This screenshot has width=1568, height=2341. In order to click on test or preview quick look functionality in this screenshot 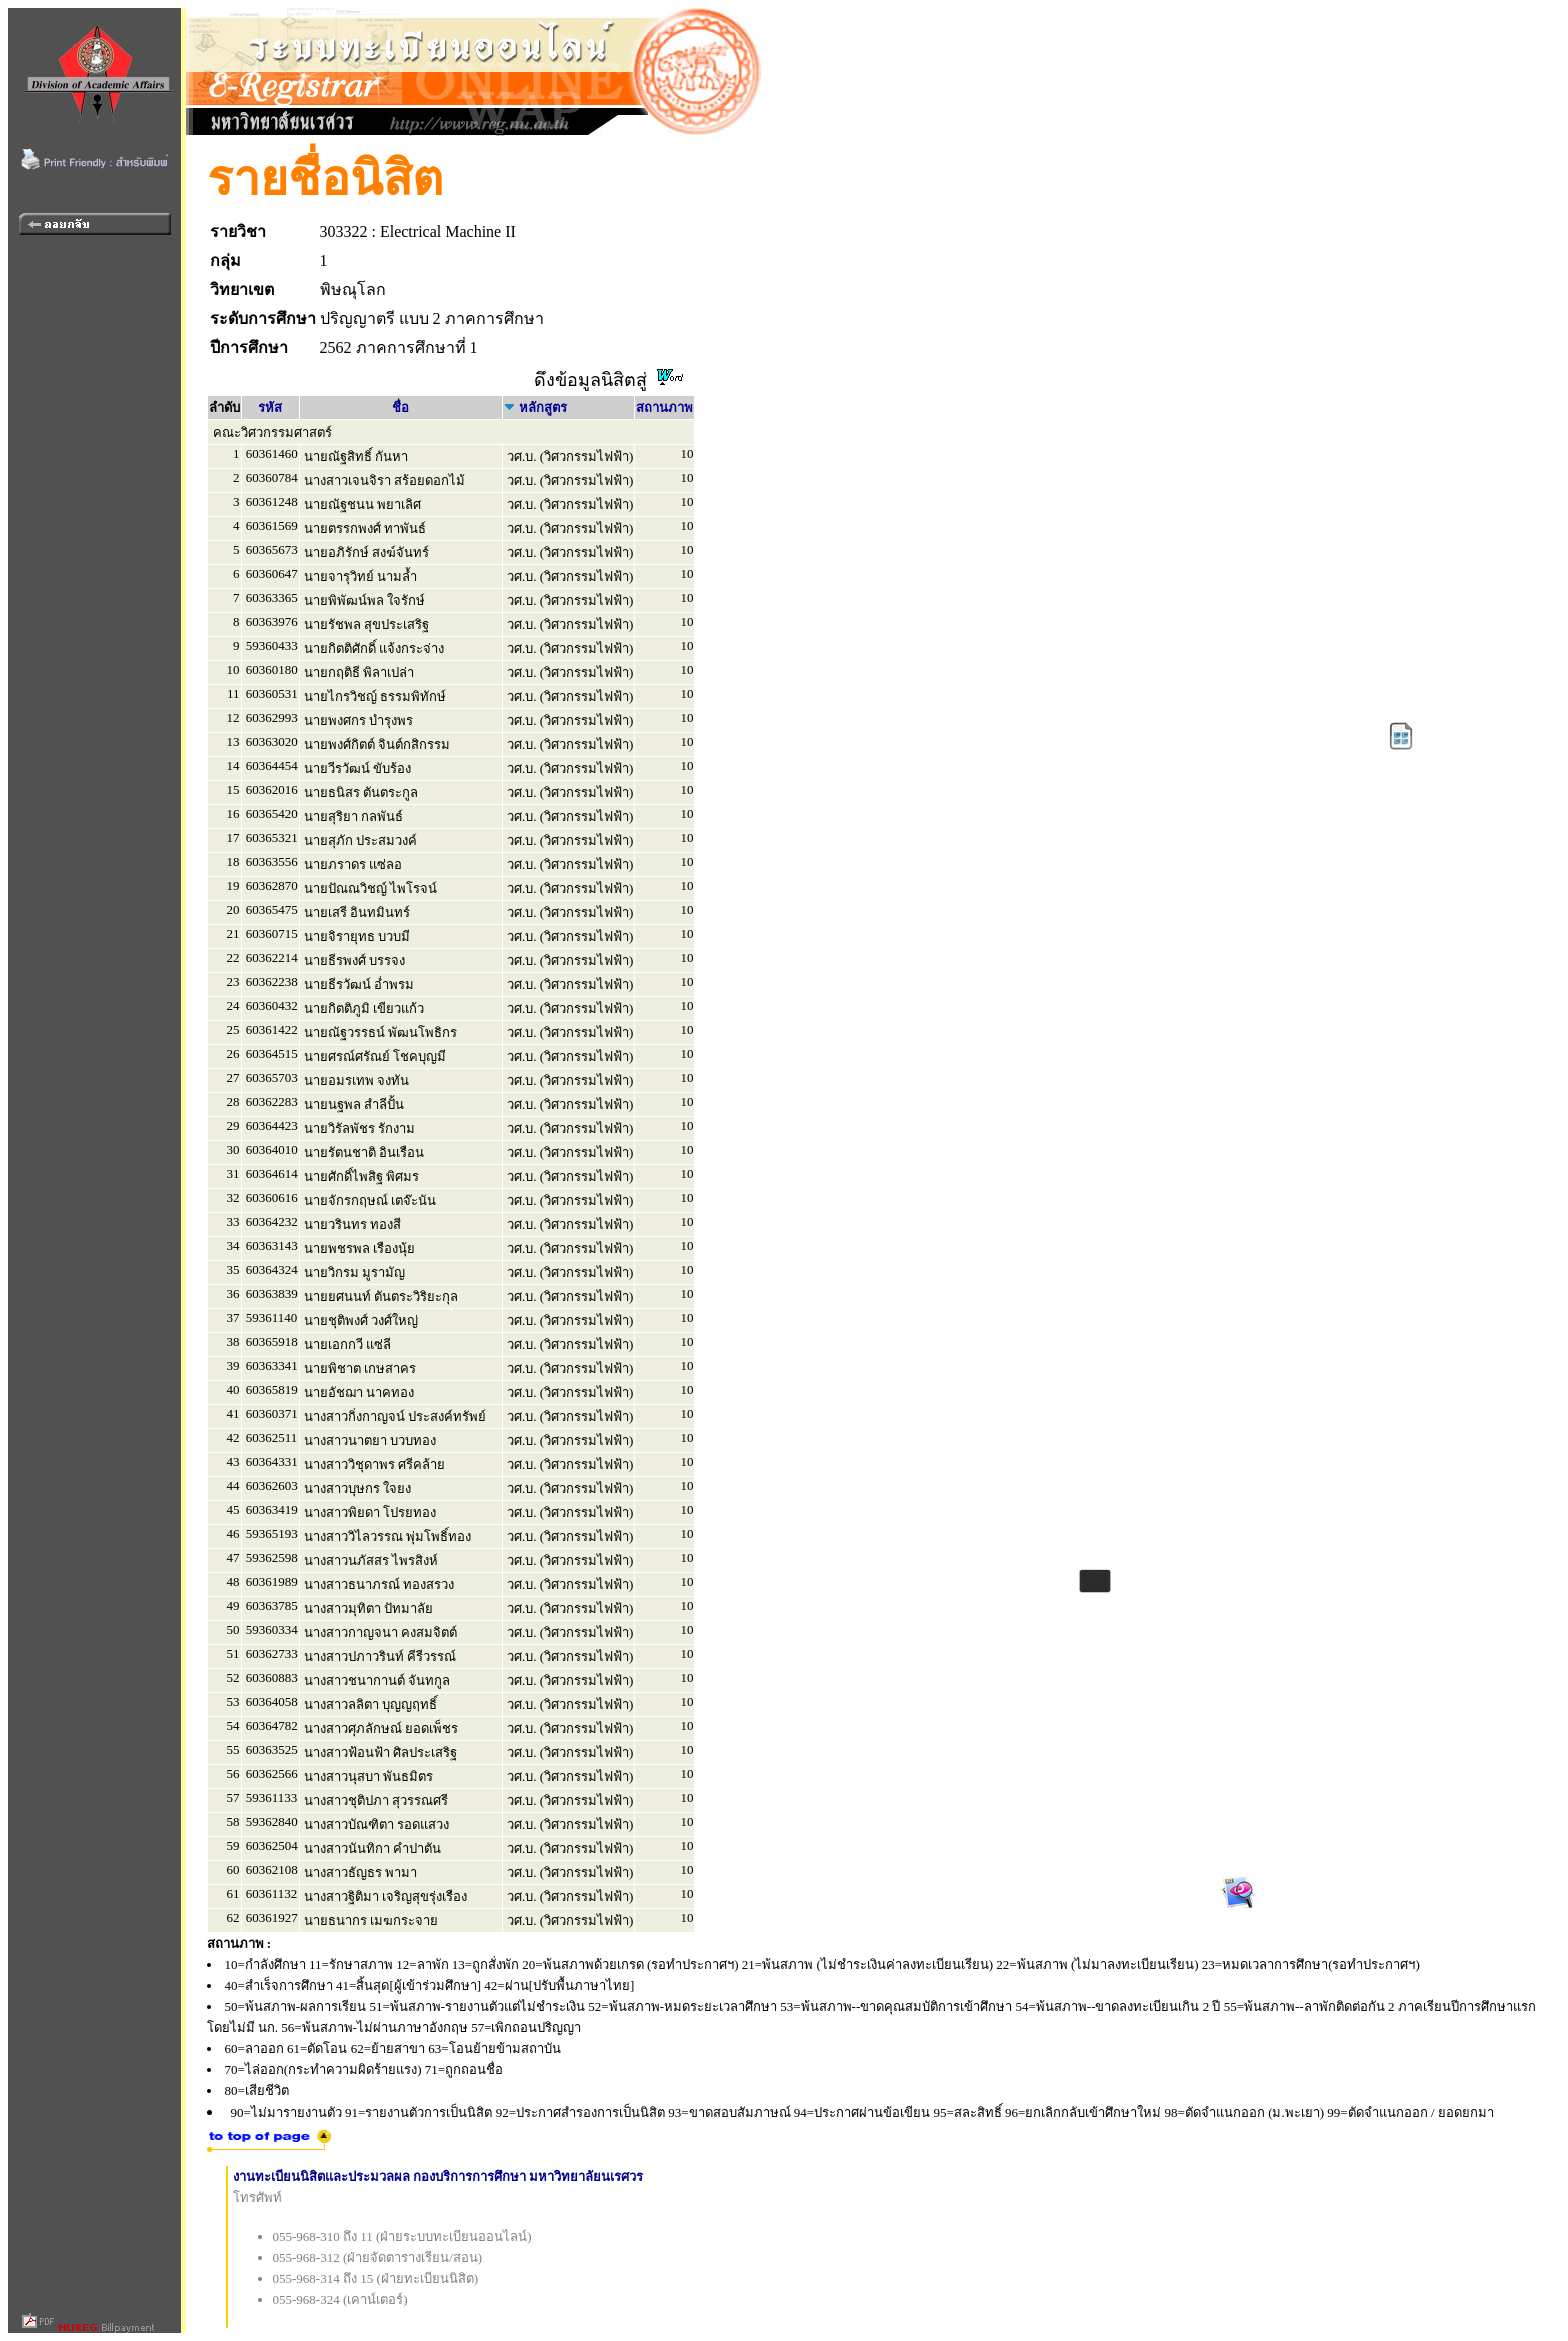, I will do `click(1238, 1892)`.